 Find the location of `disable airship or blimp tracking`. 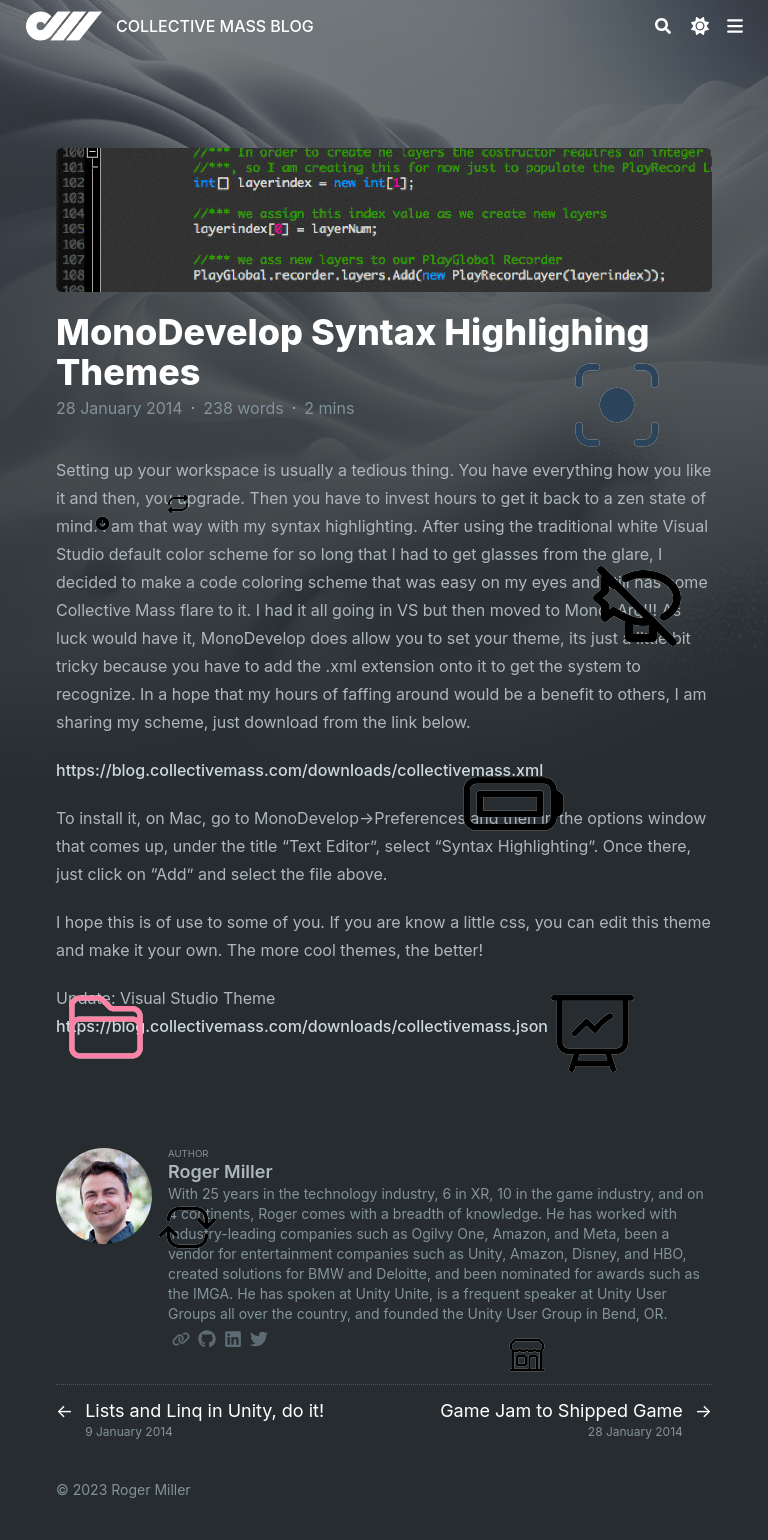

disable airship or blimp tracking is located at coordinates (637, 606).